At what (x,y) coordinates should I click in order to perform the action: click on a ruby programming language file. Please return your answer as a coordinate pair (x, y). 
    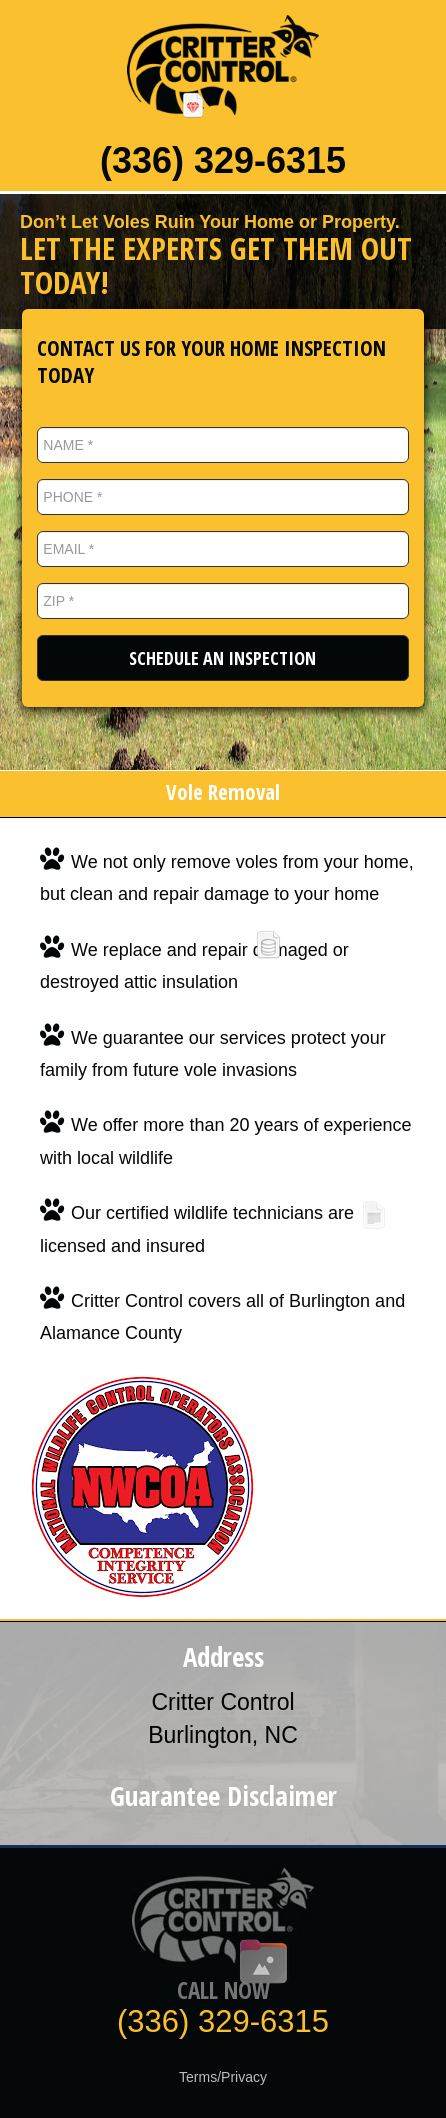
    Looking at the image, I should click on (193, 105).